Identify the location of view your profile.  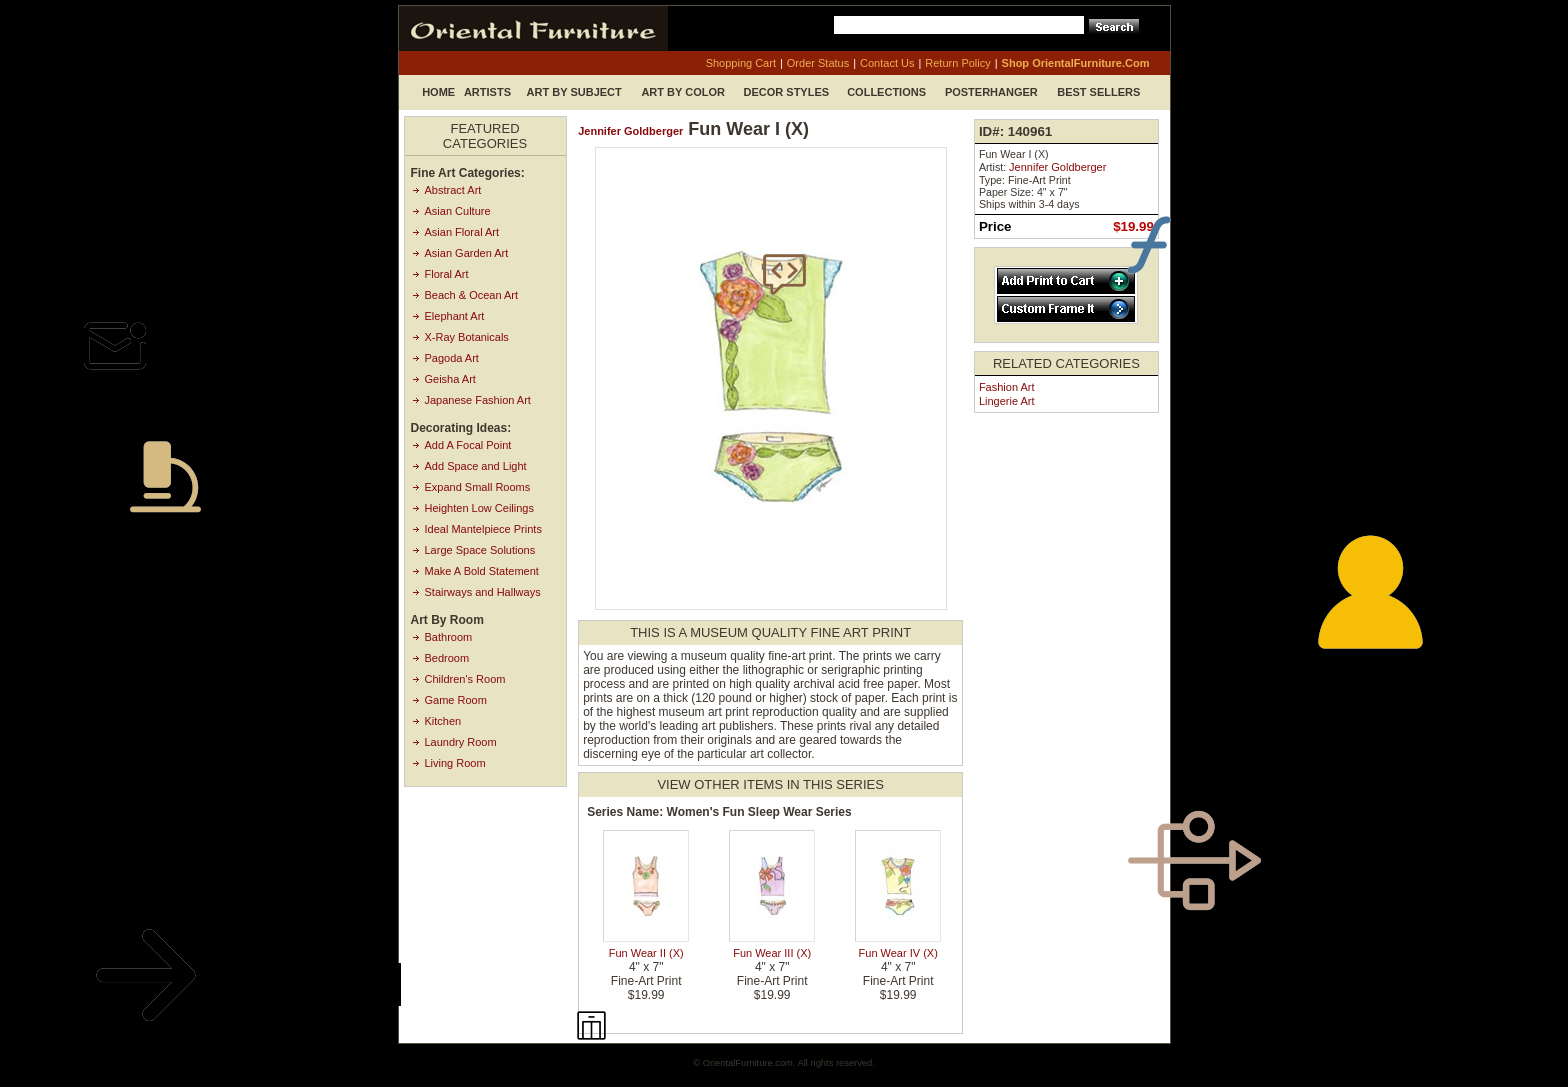
(1370, 596).